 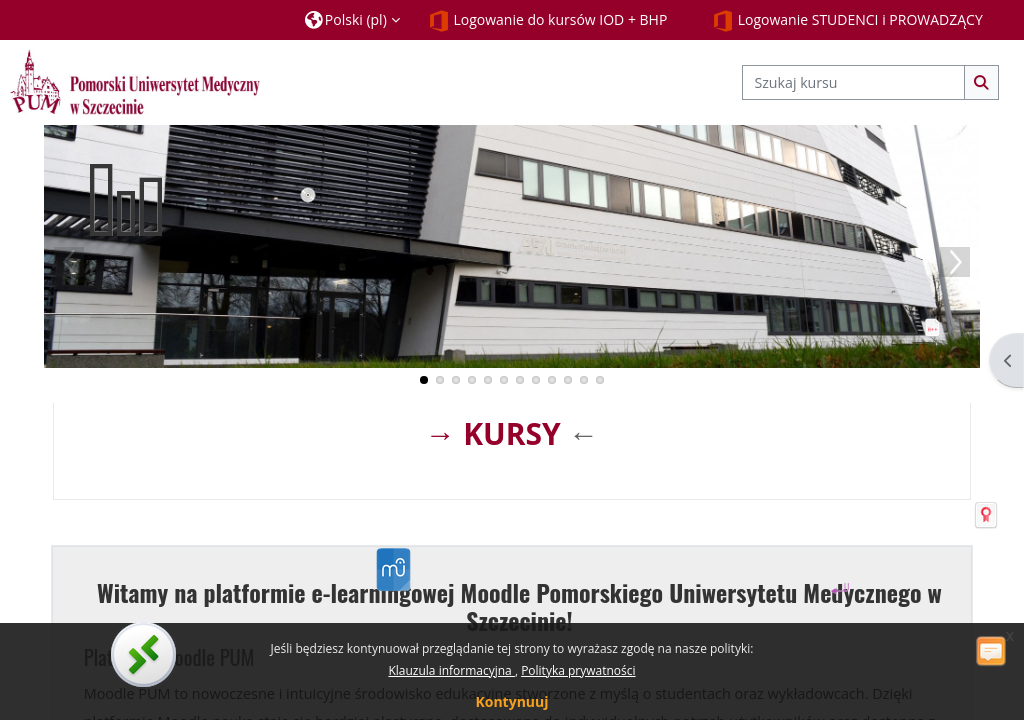 I want to click on view statistics or analytics, so click(x=126, y=200).